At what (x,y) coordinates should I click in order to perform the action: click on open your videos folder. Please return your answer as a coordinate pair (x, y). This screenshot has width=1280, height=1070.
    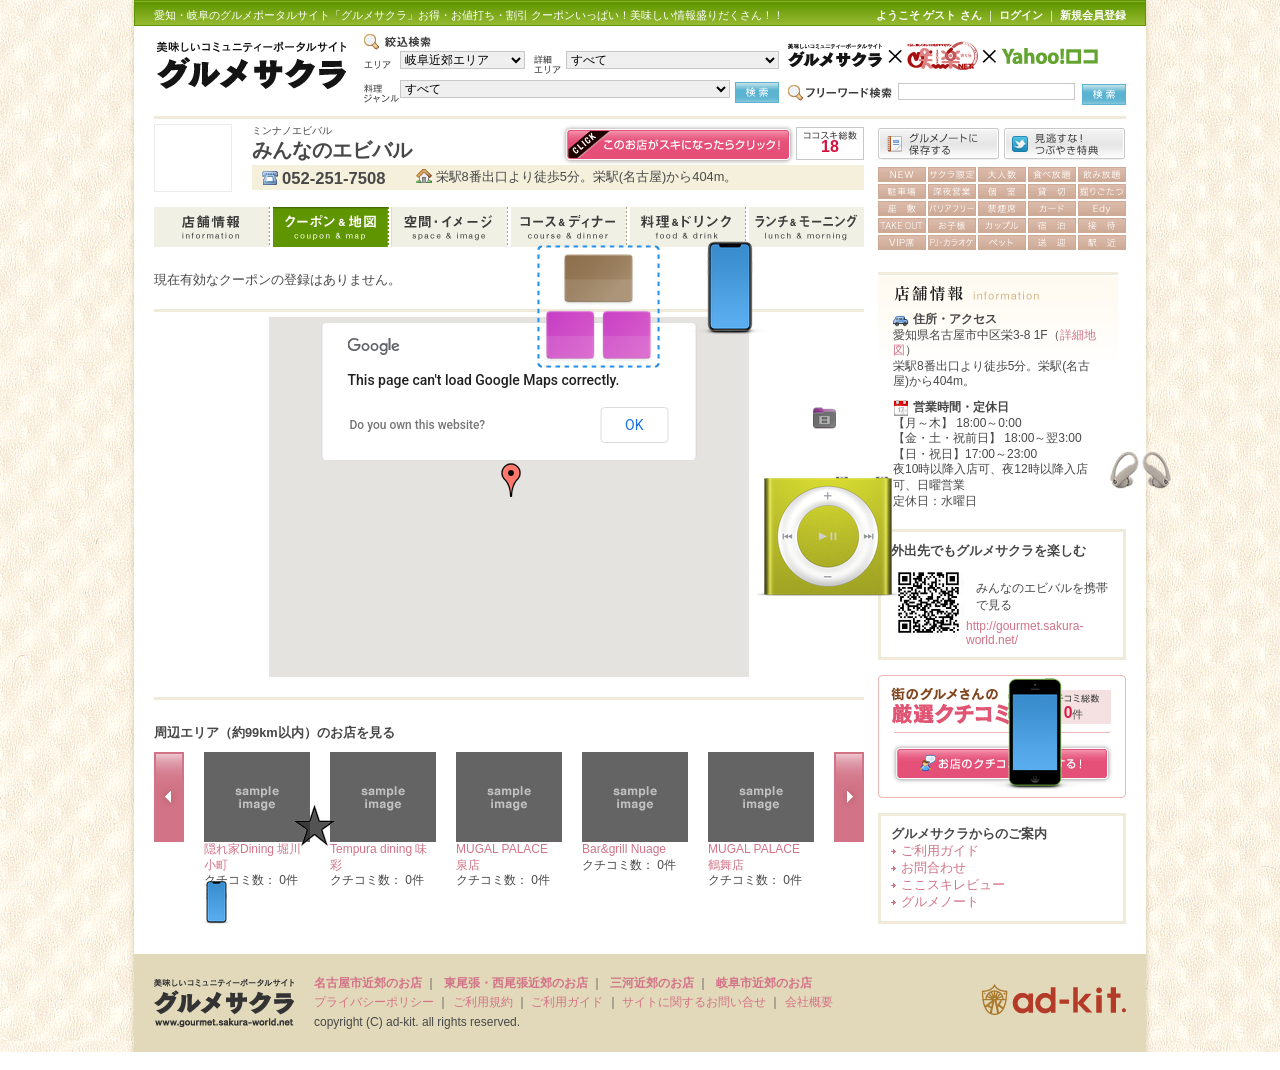
    Looking at the image, I should click on (824, 417).